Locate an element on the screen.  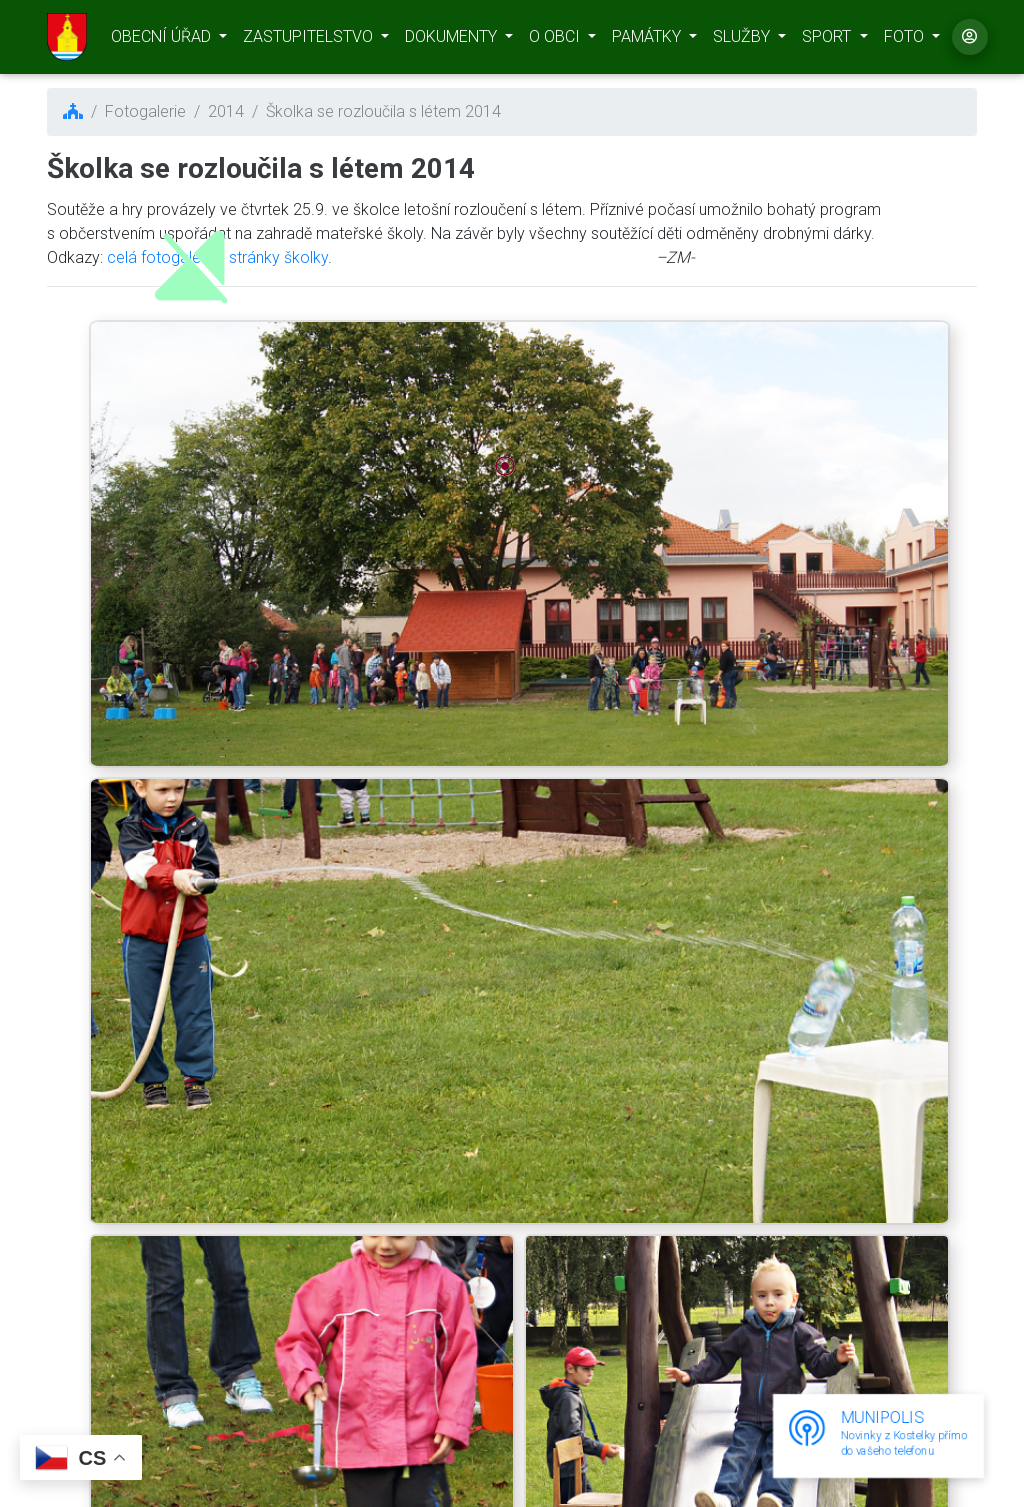
center map on current location is located at coordinates (505, 466).